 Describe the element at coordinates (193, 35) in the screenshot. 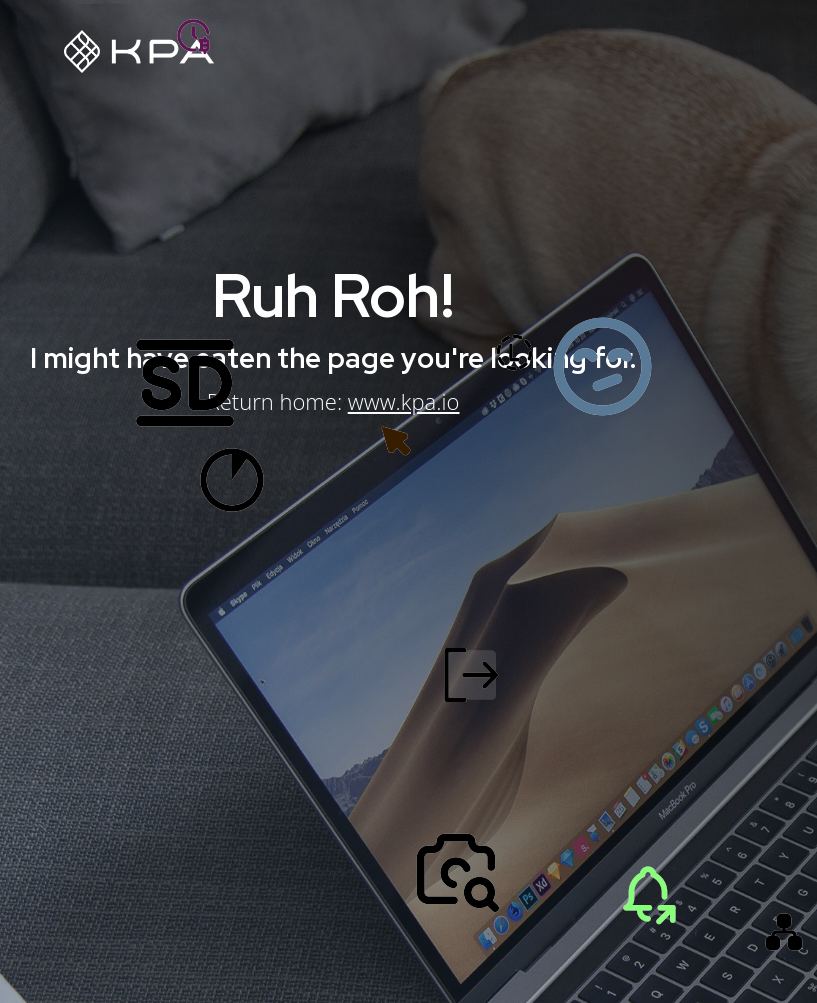

I see `view bitcoin transaction history` at that location.